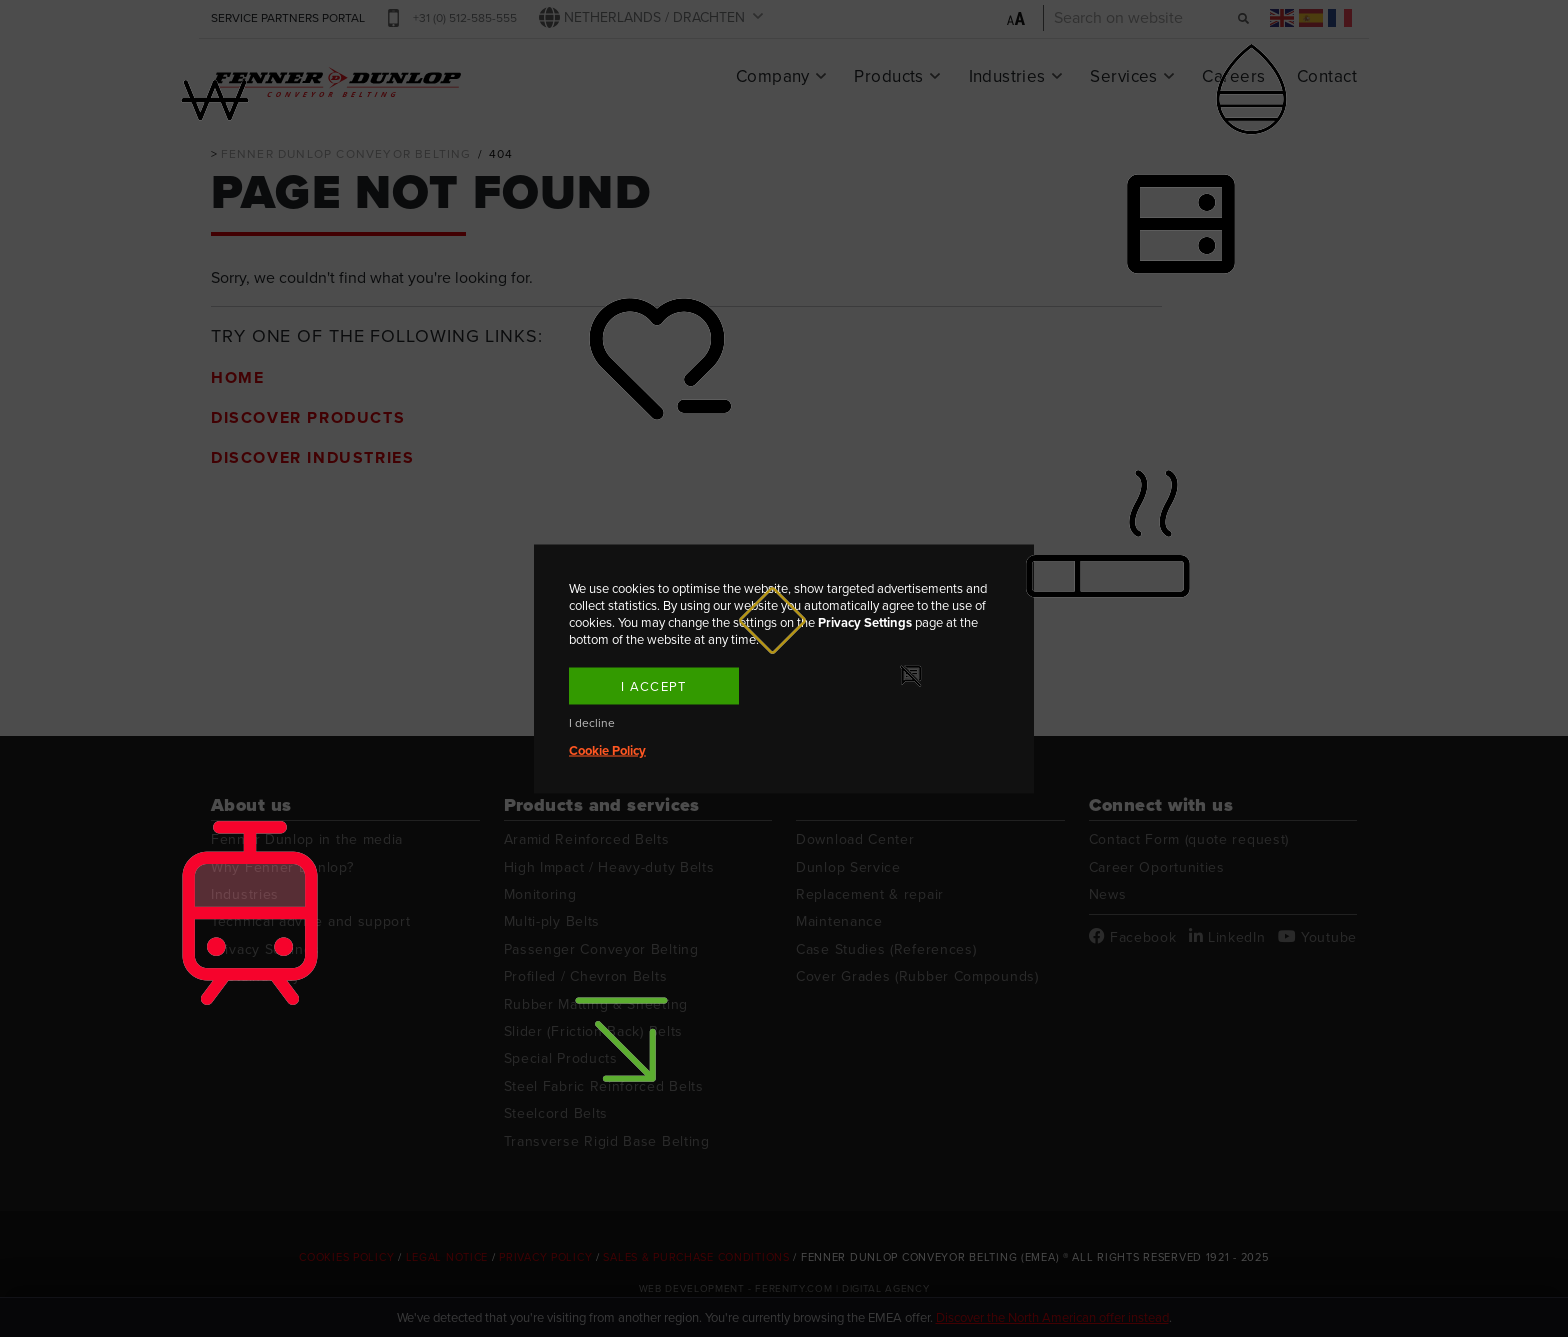 This screenshot has height=1337, width=1568. What do you see at coordinates (621, 1043) in the screenshot?
I see `move item to bottom-right corner` at bounding box center [621, 1043].